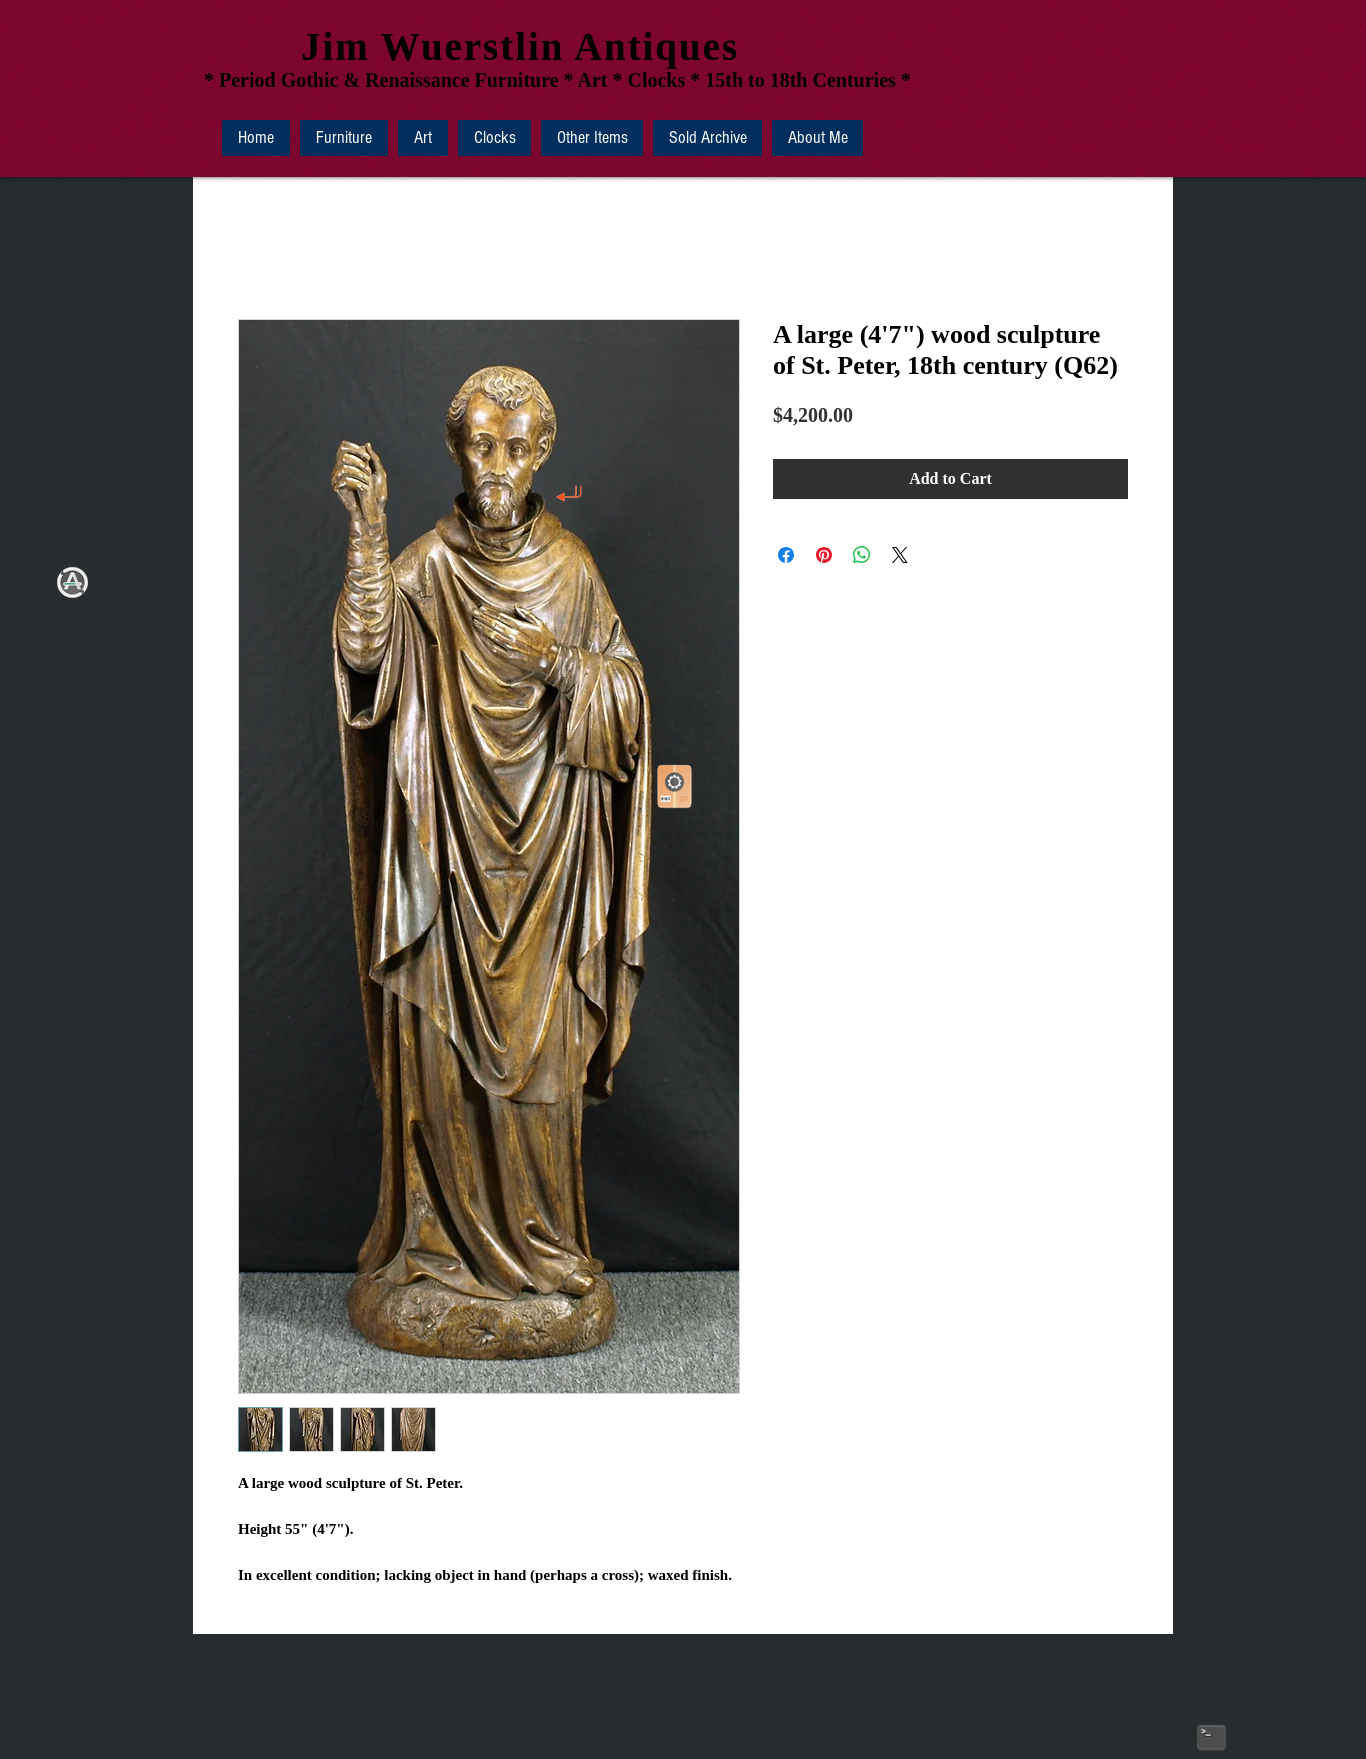 This screenshot has width=1366, height=1759. I want to click on check for available software updates, so click(72, 582).